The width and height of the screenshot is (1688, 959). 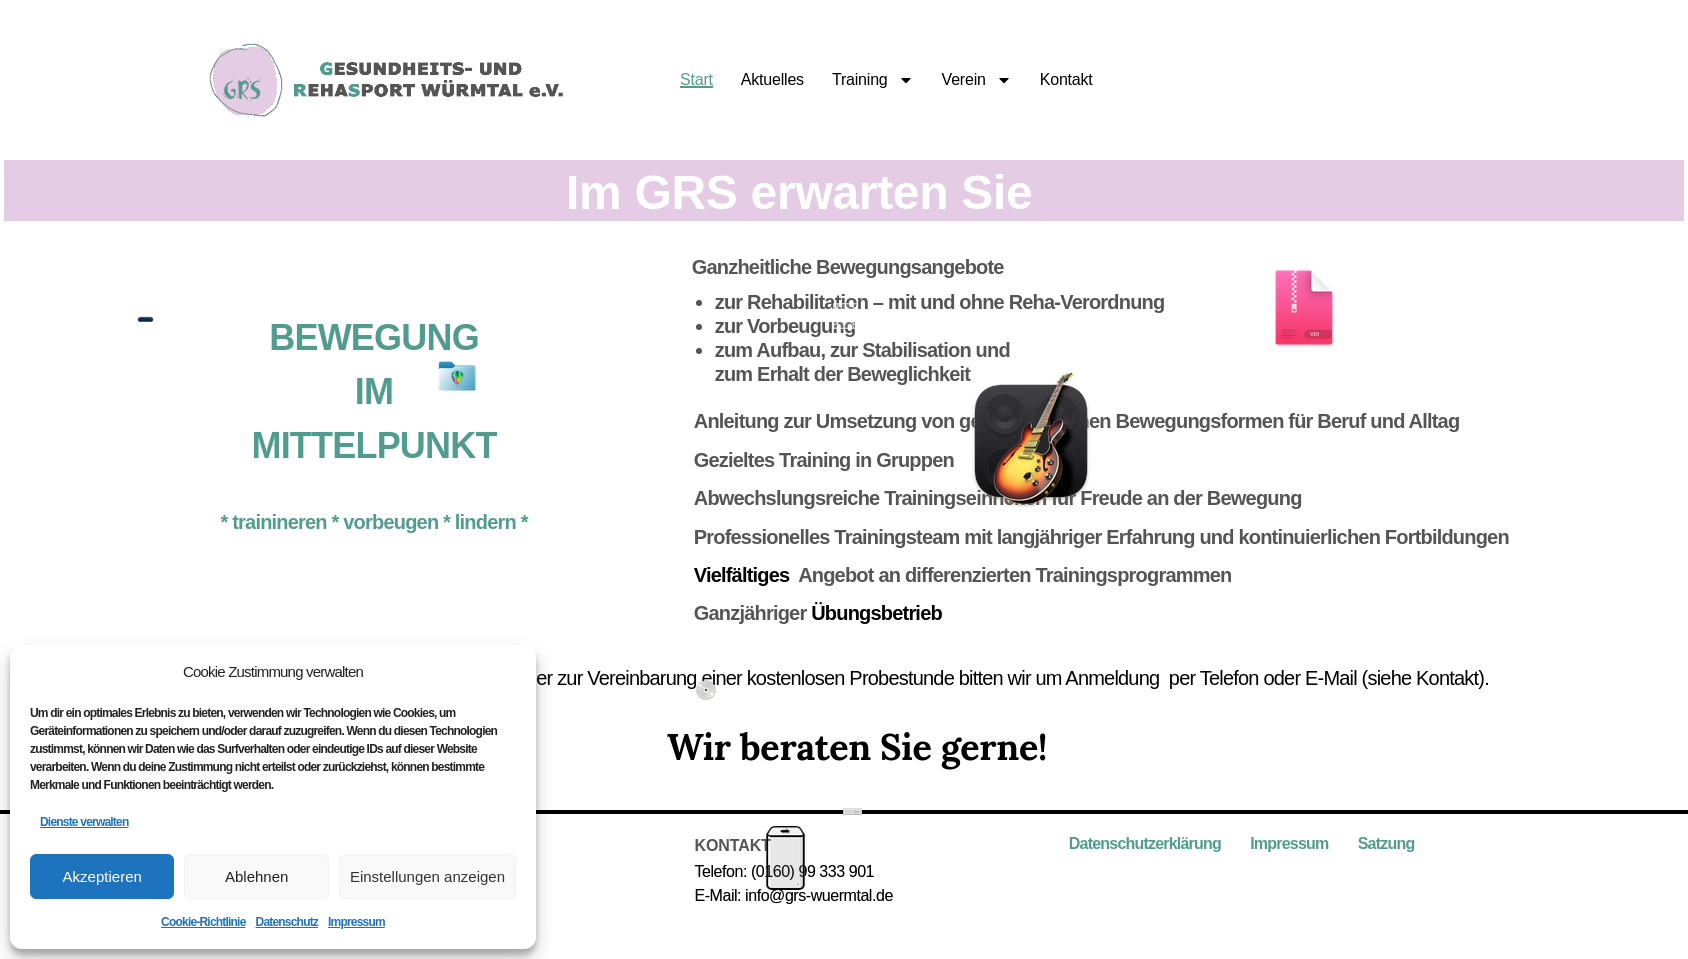 I want to click on open folder containing CorelDRAW files, so click(x=457, y=377).